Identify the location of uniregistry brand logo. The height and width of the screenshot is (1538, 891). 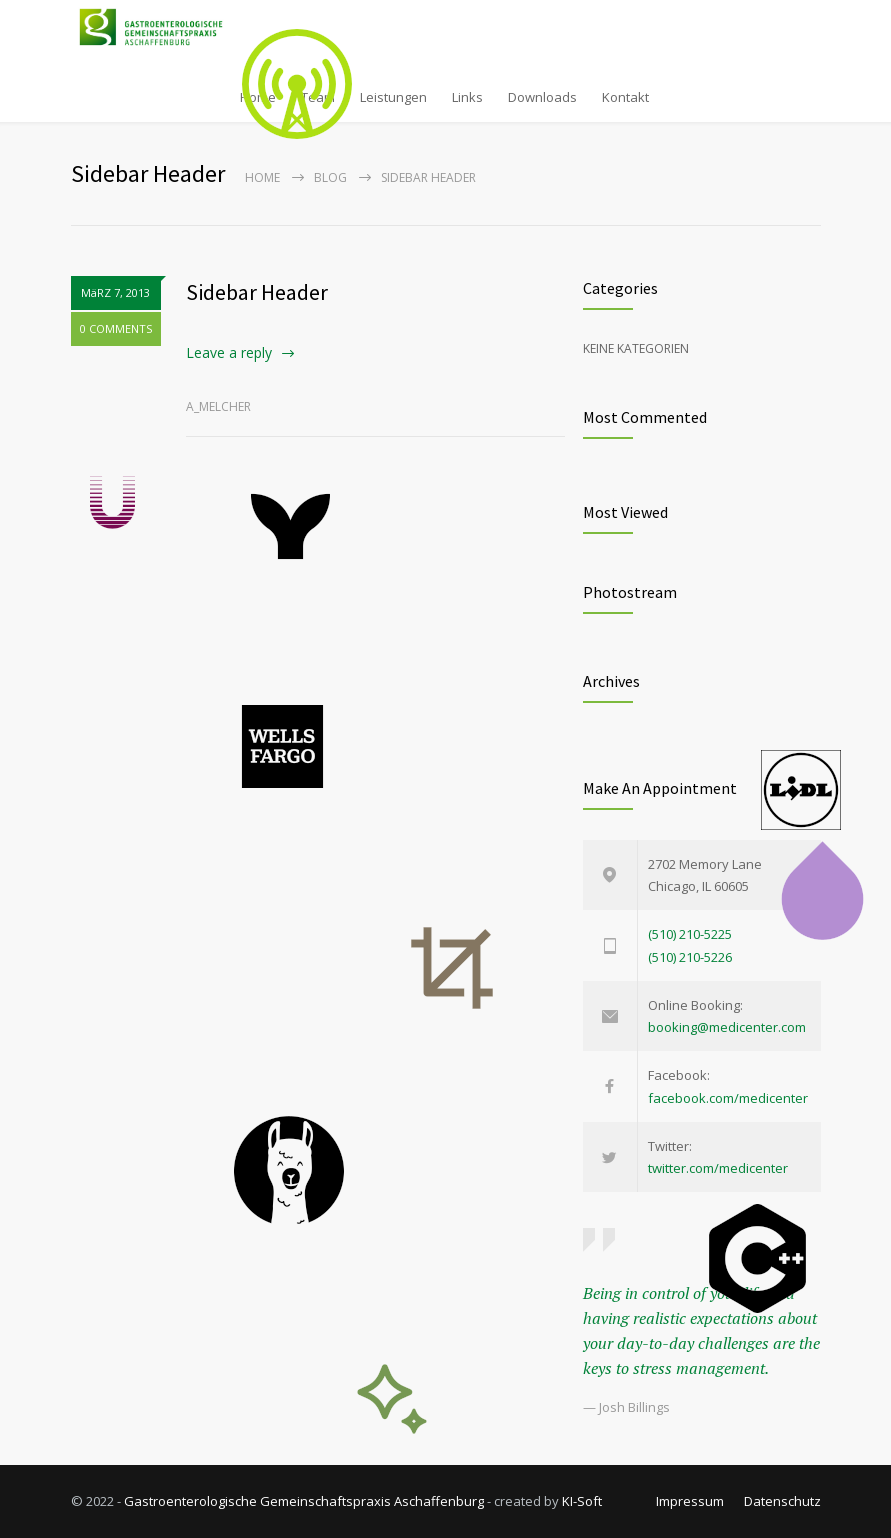
(112, 502).